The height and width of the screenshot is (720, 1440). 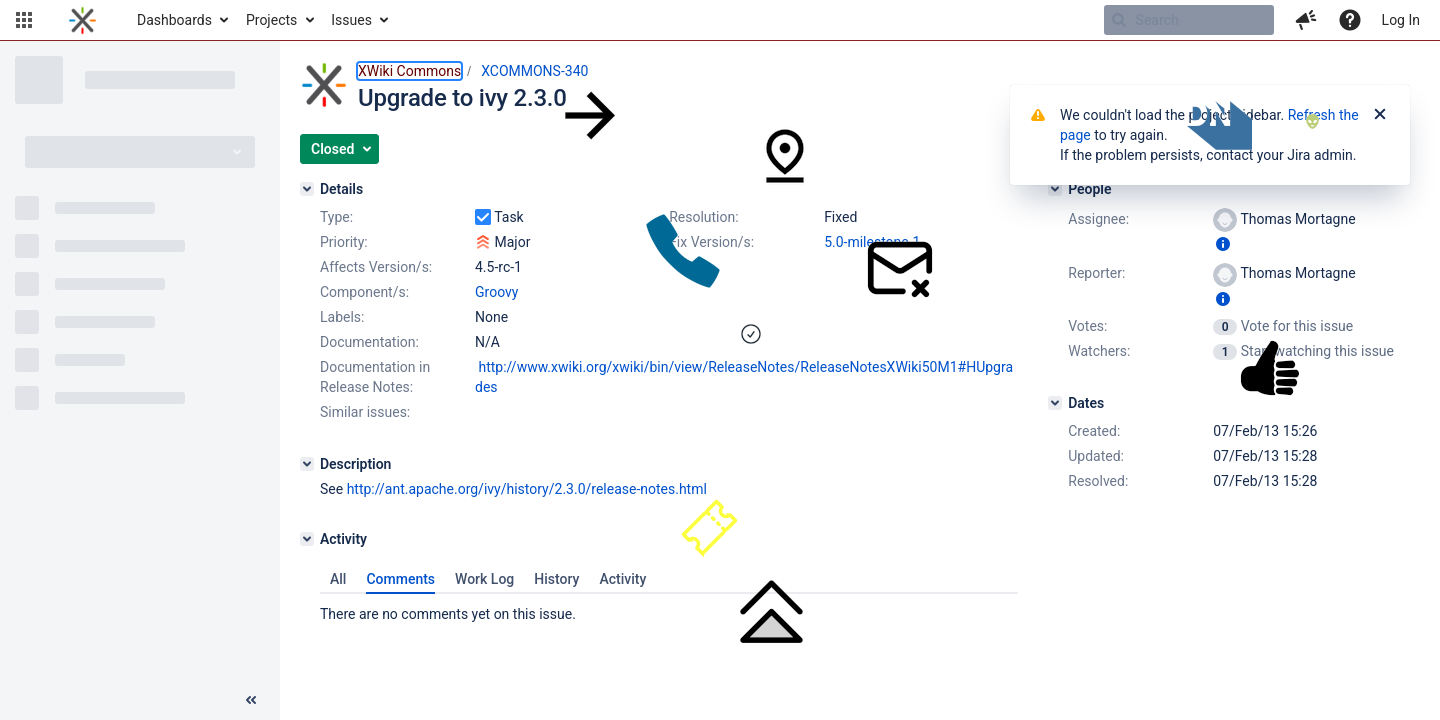 I want to click on navigate to the next item or screen, so click(x=589, y=115).